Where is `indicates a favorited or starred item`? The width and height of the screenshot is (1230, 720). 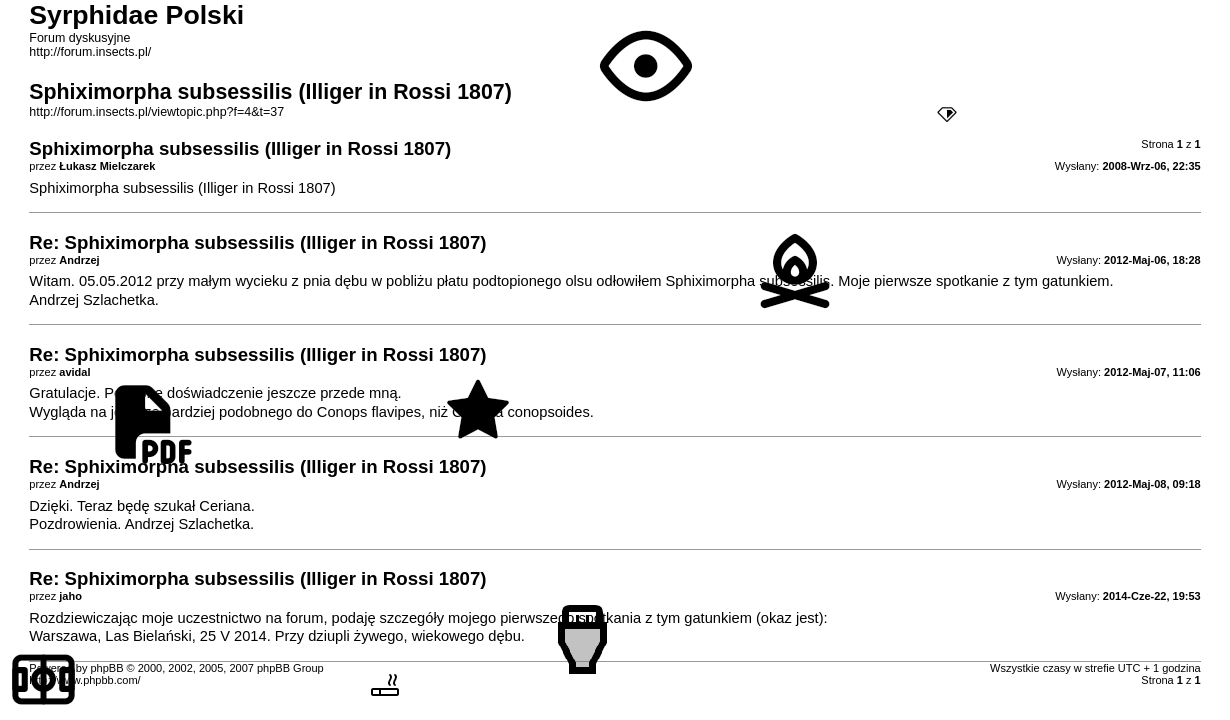
indicates a favorited or starred item is located at coordinates (478, 412).